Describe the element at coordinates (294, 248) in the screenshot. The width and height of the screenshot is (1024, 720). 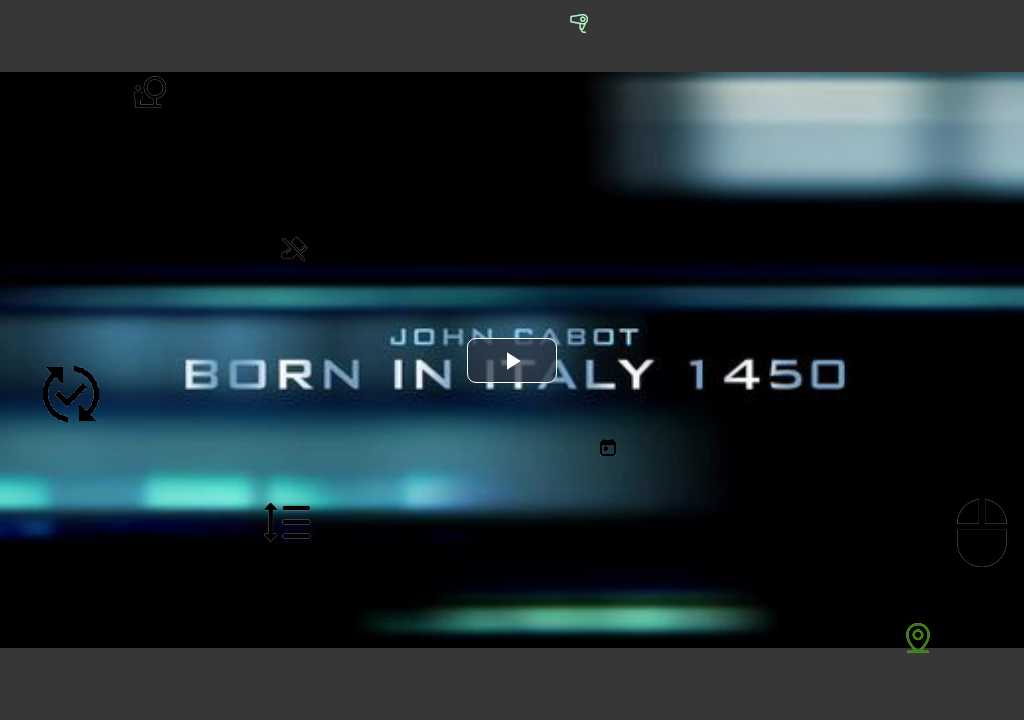
I see `indicates area where stepping is prohibited` at that location.